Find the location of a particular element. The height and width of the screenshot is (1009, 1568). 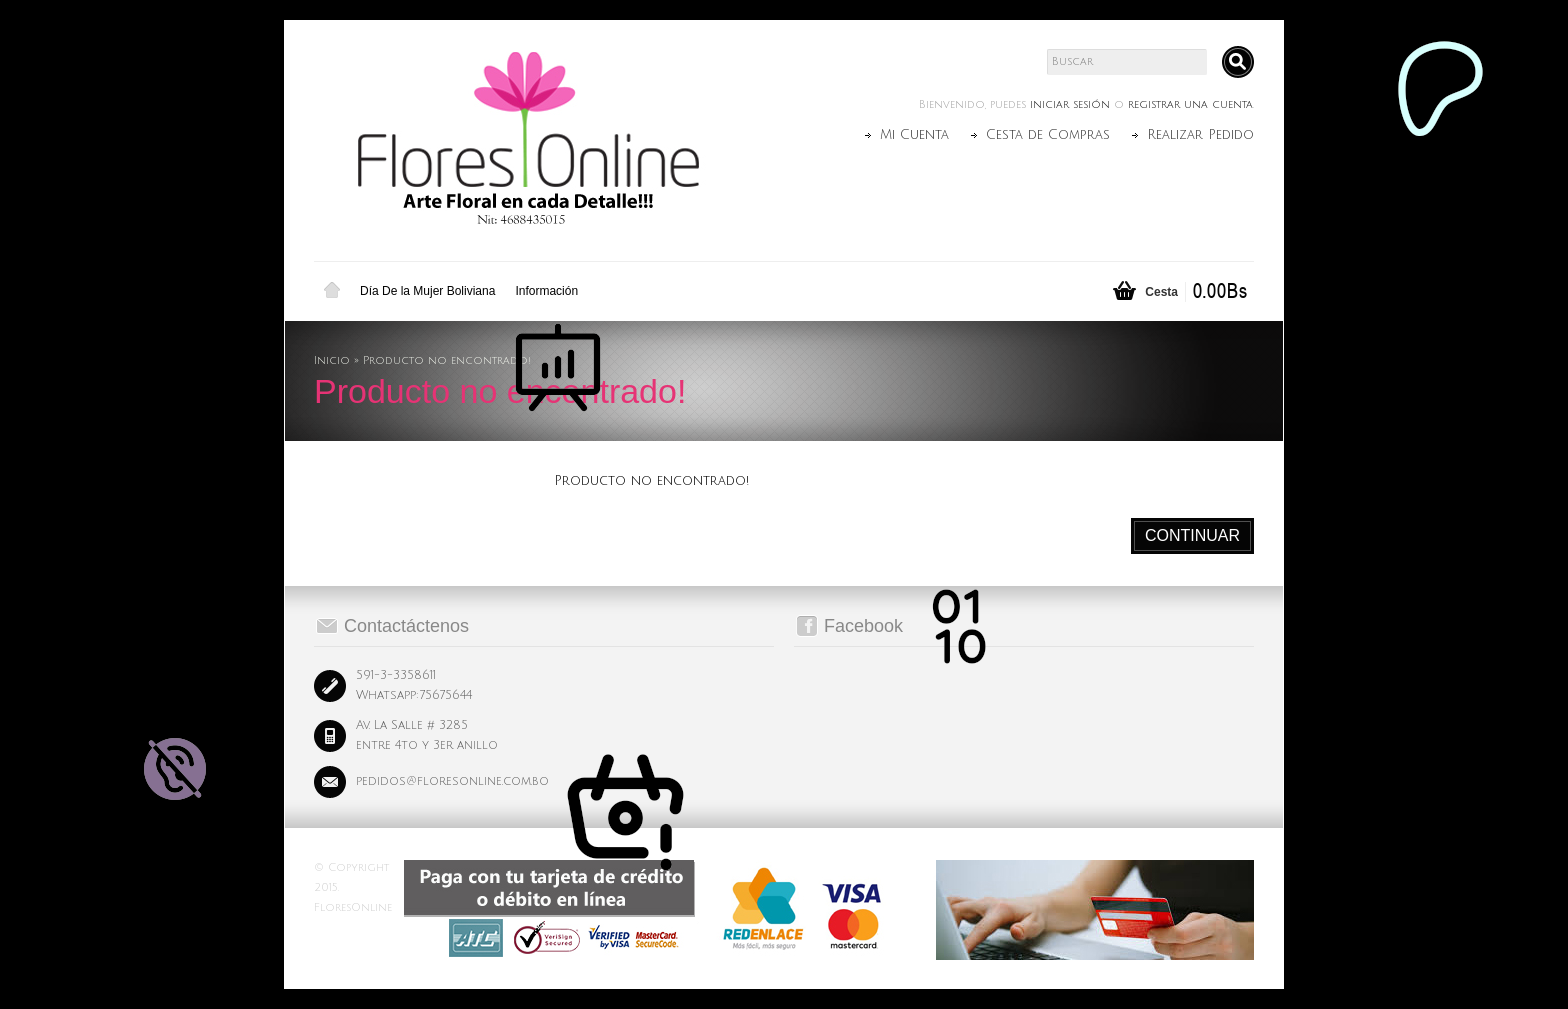

visit patreon page is located at coordinates (1437, 87).